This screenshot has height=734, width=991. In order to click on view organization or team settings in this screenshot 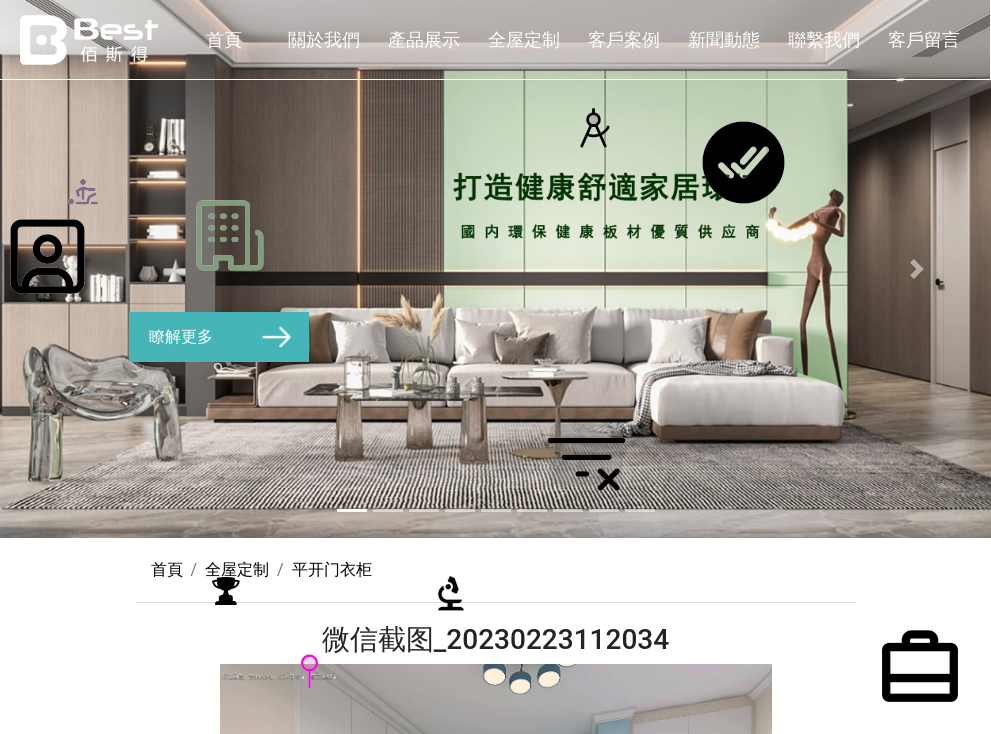, I will do `click(230, 237)`.